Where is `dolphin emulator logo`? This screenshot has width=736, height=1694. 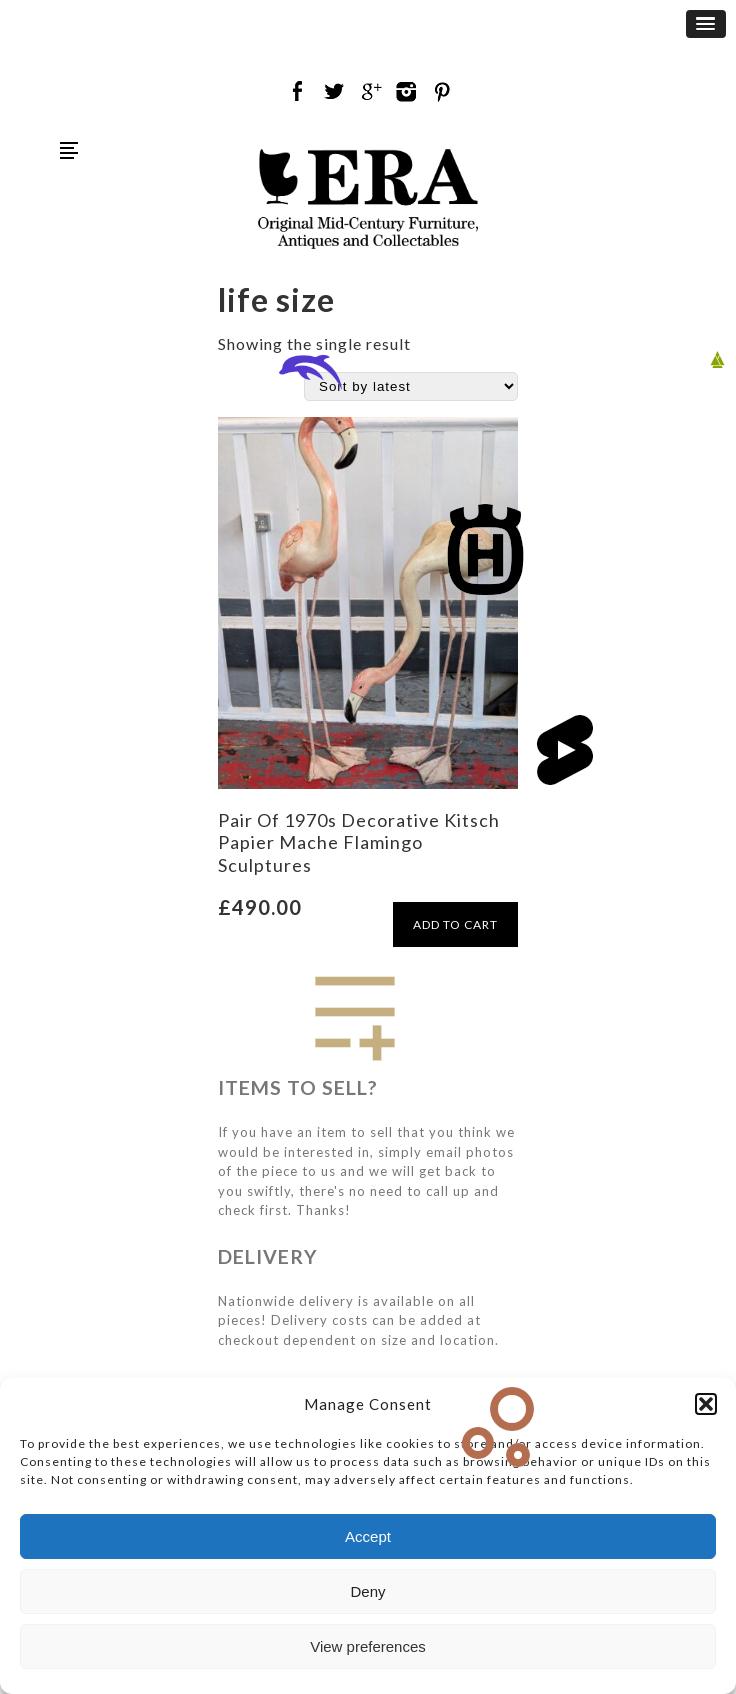
dolphin emulator logo is located at coordinates (310, 372).